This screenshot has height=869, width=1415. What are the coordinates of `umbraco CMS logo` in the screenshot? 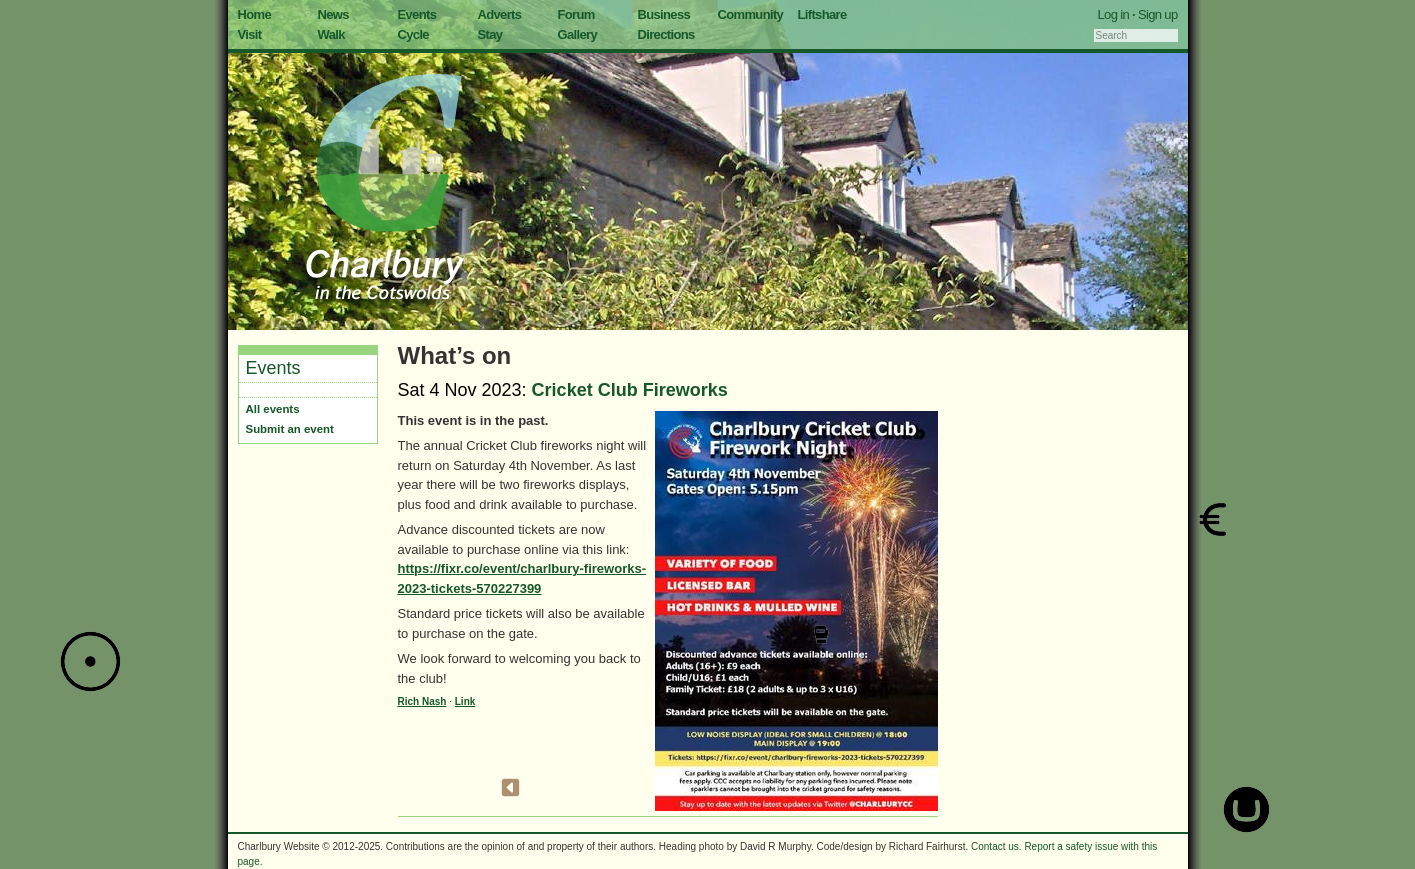 It's located at (1246, 809).